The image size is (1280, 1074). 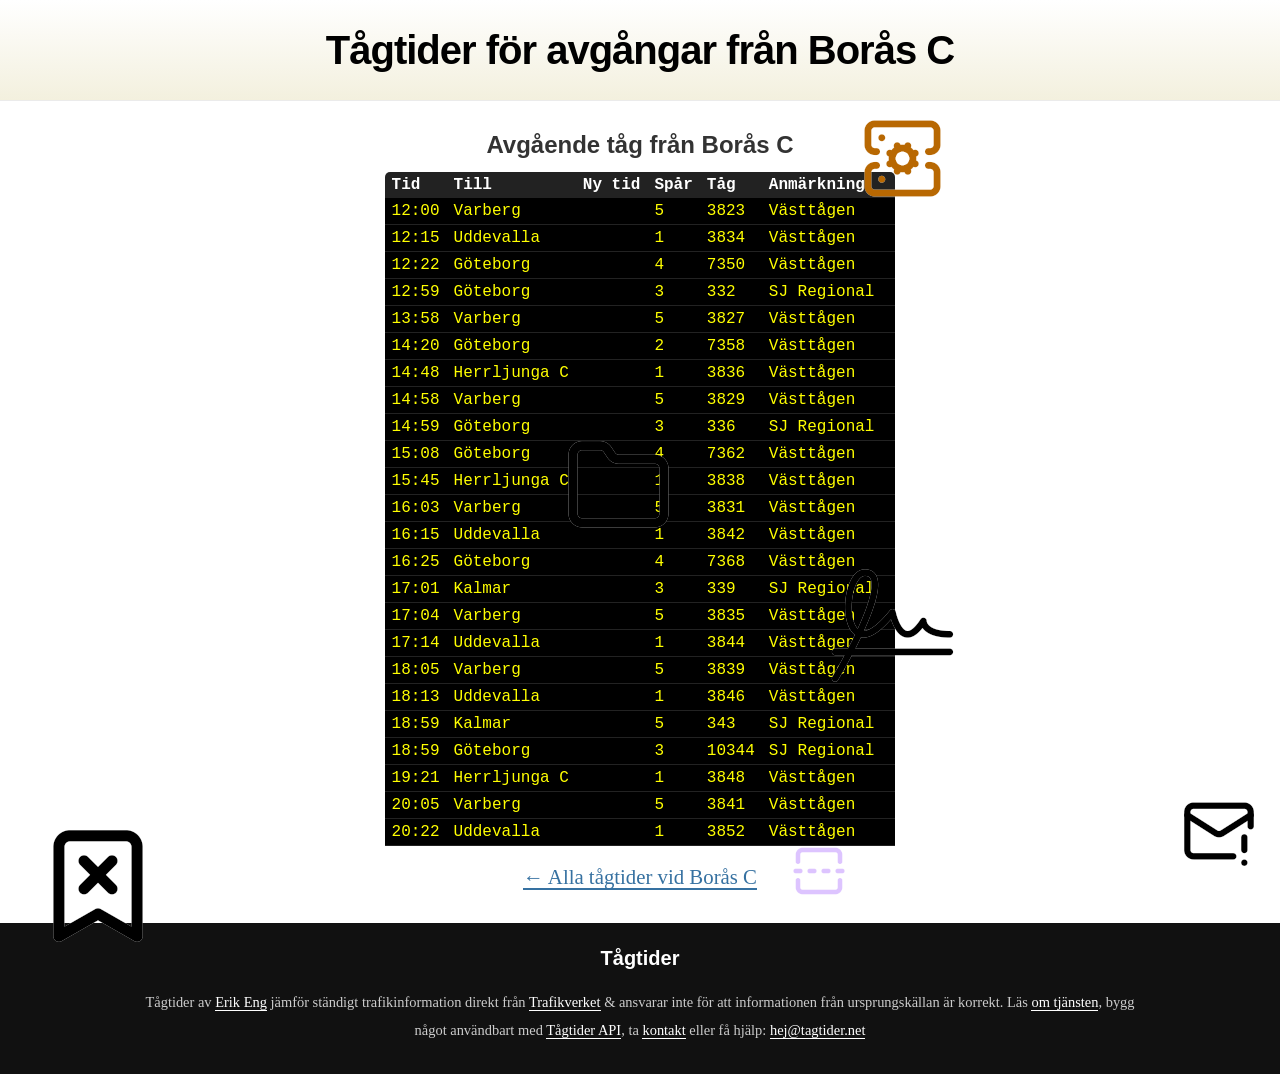 What do you see at coordinates (1219, 831) in the screenshot?
I see `indicates a problem with an email or message` at bounding box center [1219, 831].